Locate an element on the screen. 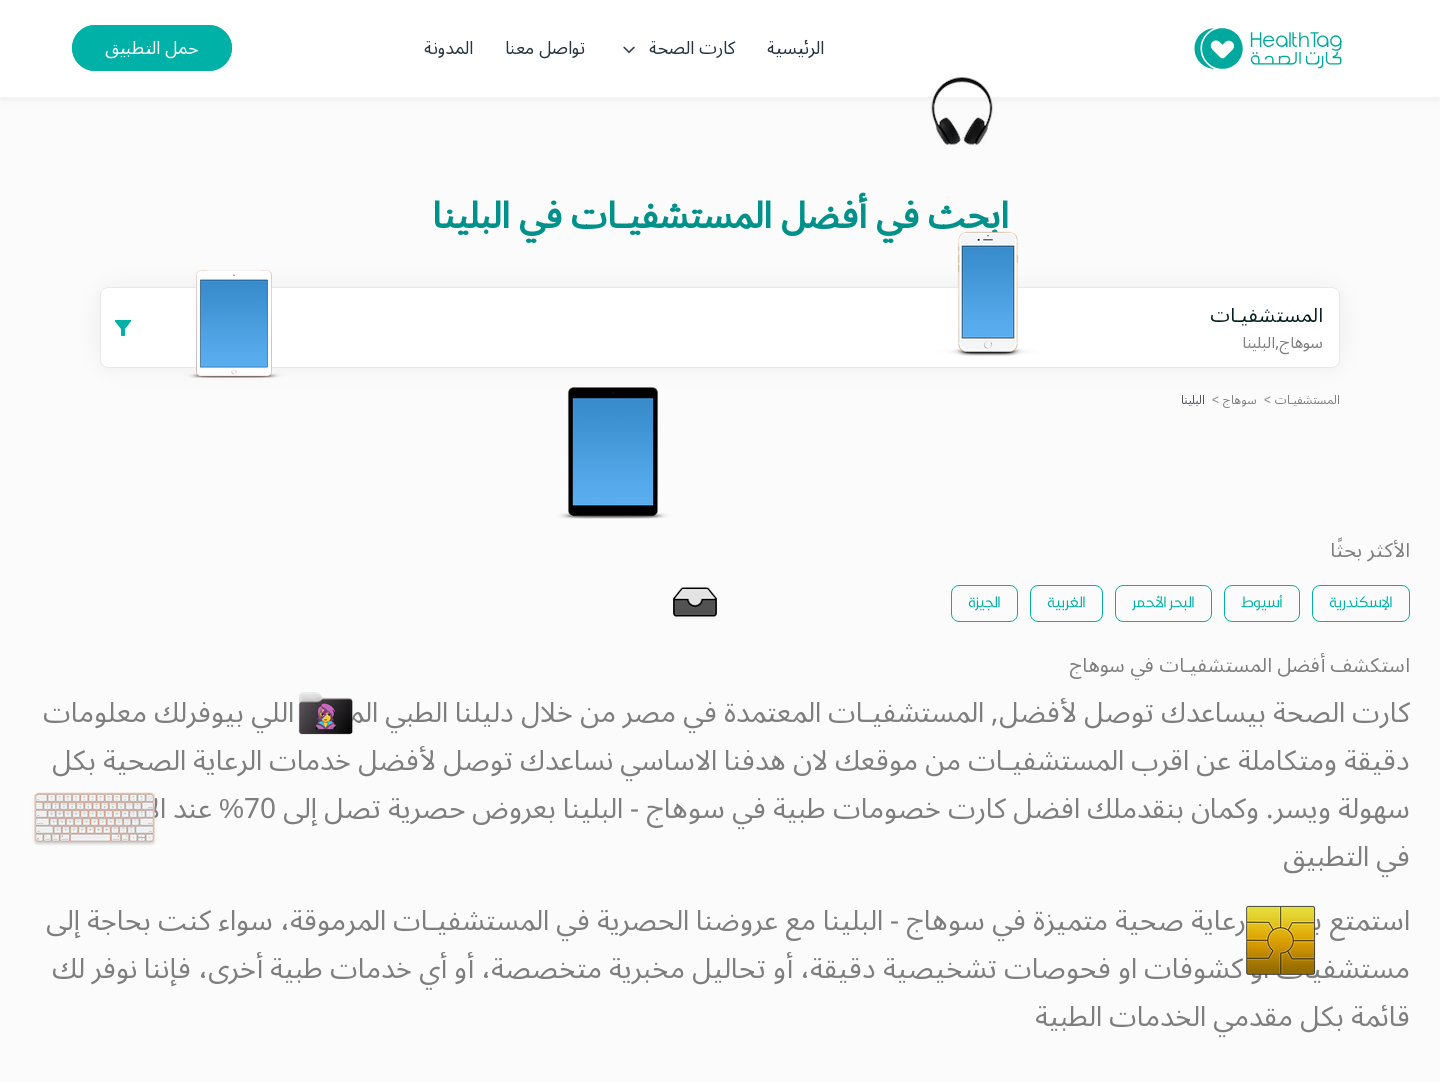 The image size is (1440, 1082). iPad device with cellular connectivity is located at coordinates (234, 323).